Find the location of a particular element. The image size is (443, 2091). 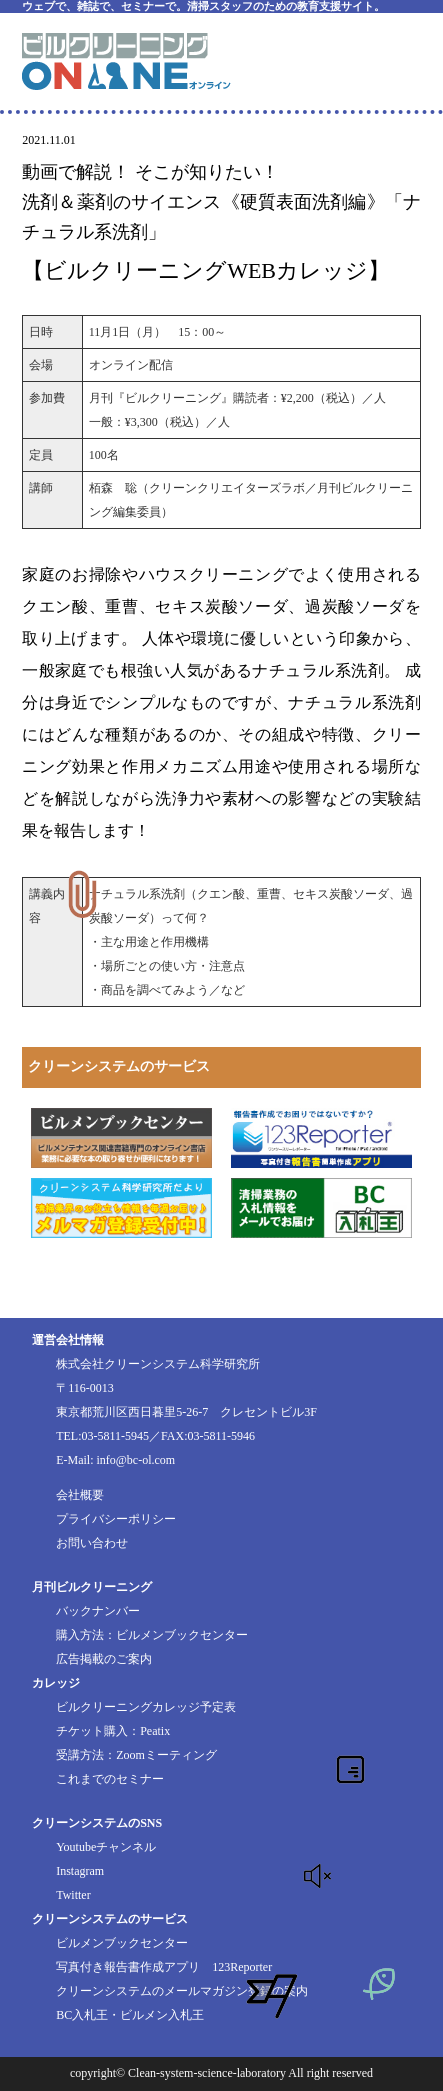

access fishing or marine-related features is located at coordinates (380, 1983).